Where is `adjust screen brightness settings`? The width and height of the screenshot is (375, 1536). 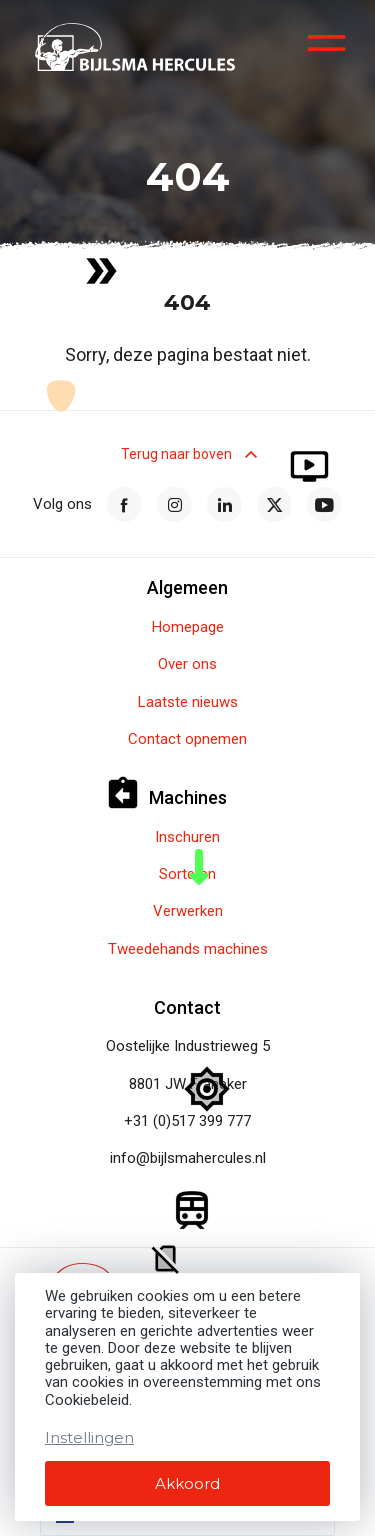 adjust screen brightness settings is located at coordinates (207, 1089).